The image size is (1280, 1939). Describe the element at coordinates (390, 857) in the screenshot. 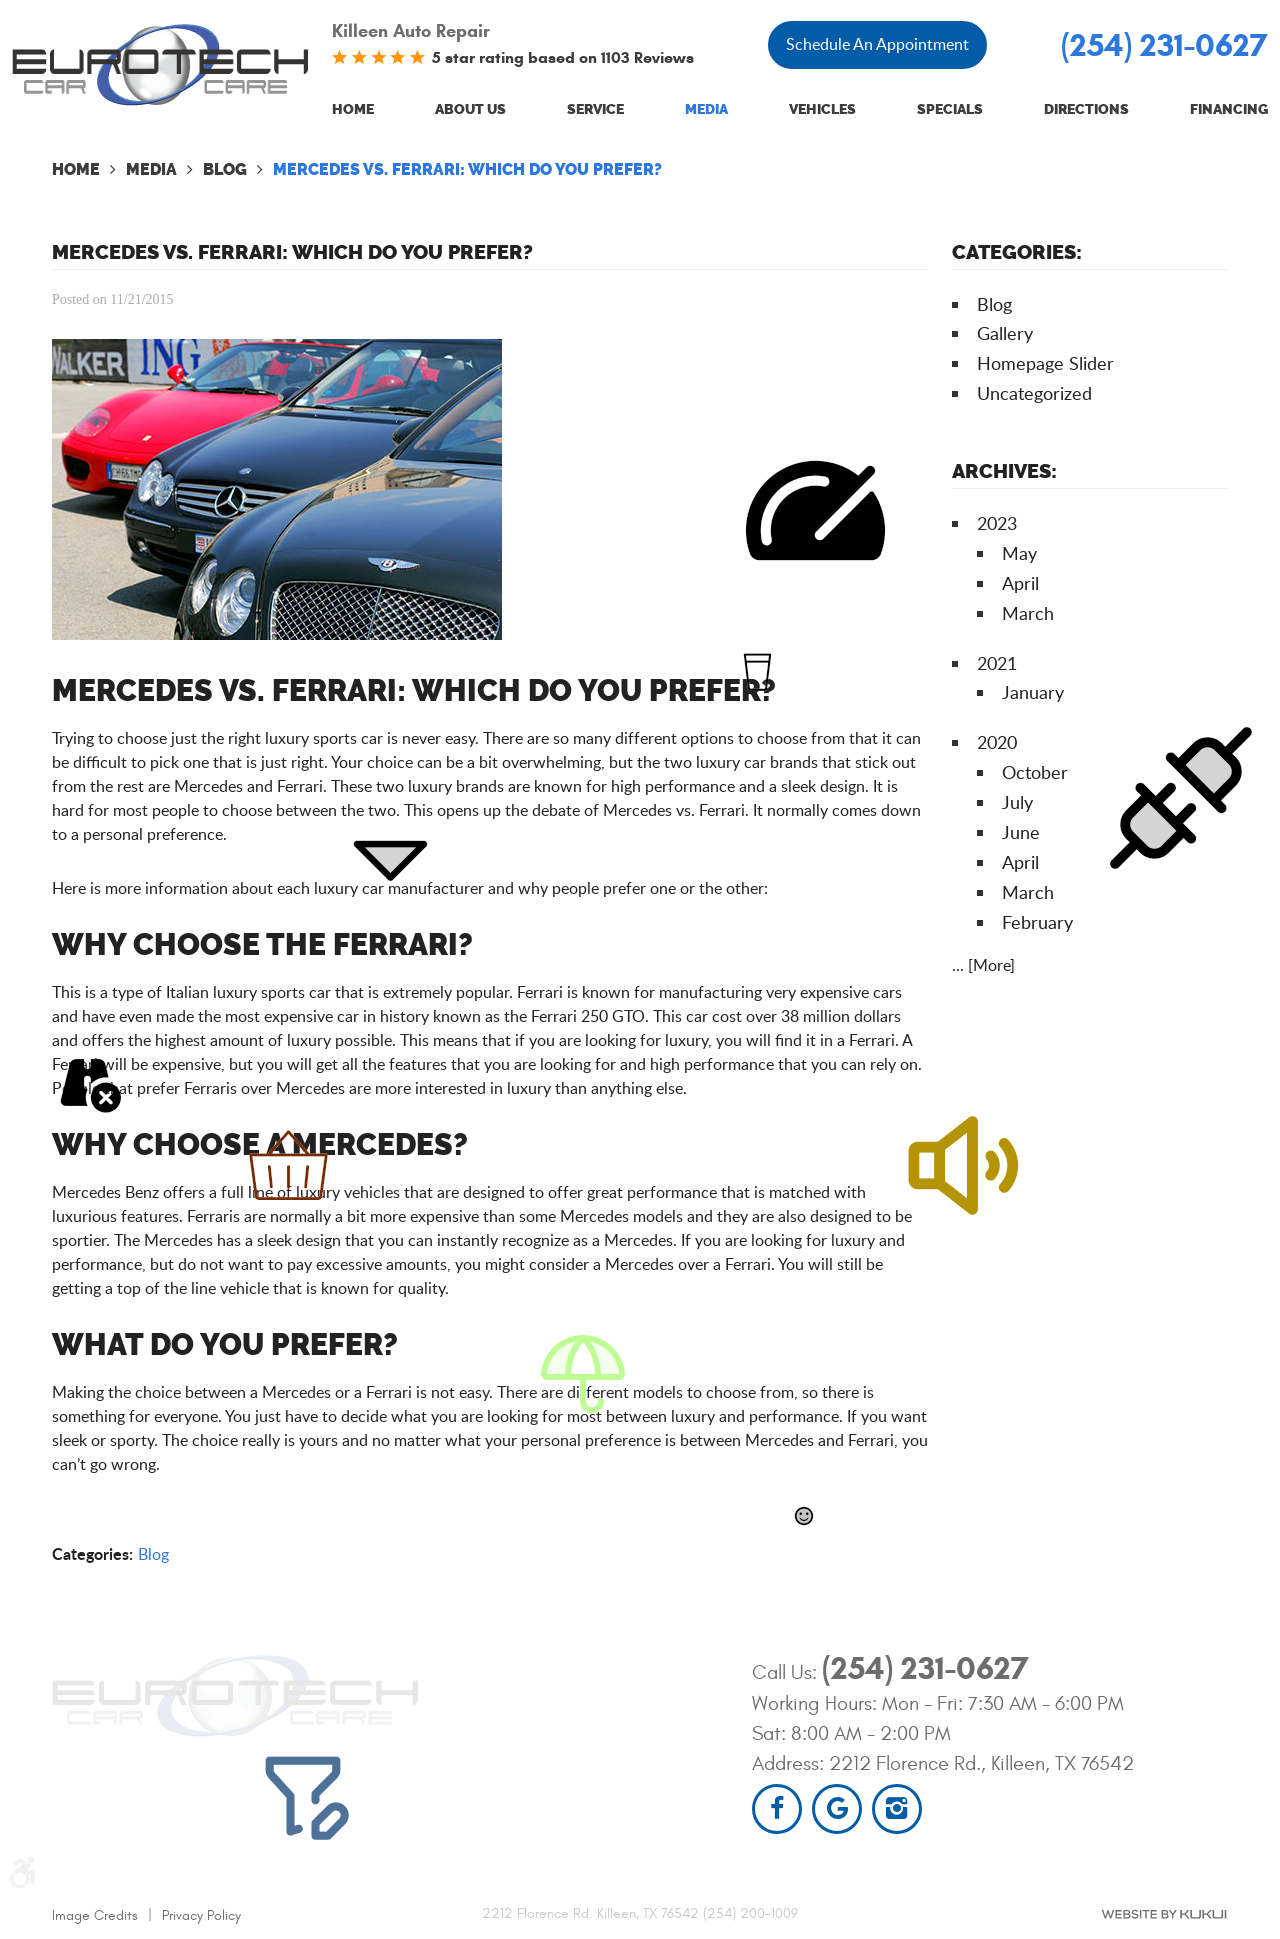

I see `expand a dropdown menu` at that location.